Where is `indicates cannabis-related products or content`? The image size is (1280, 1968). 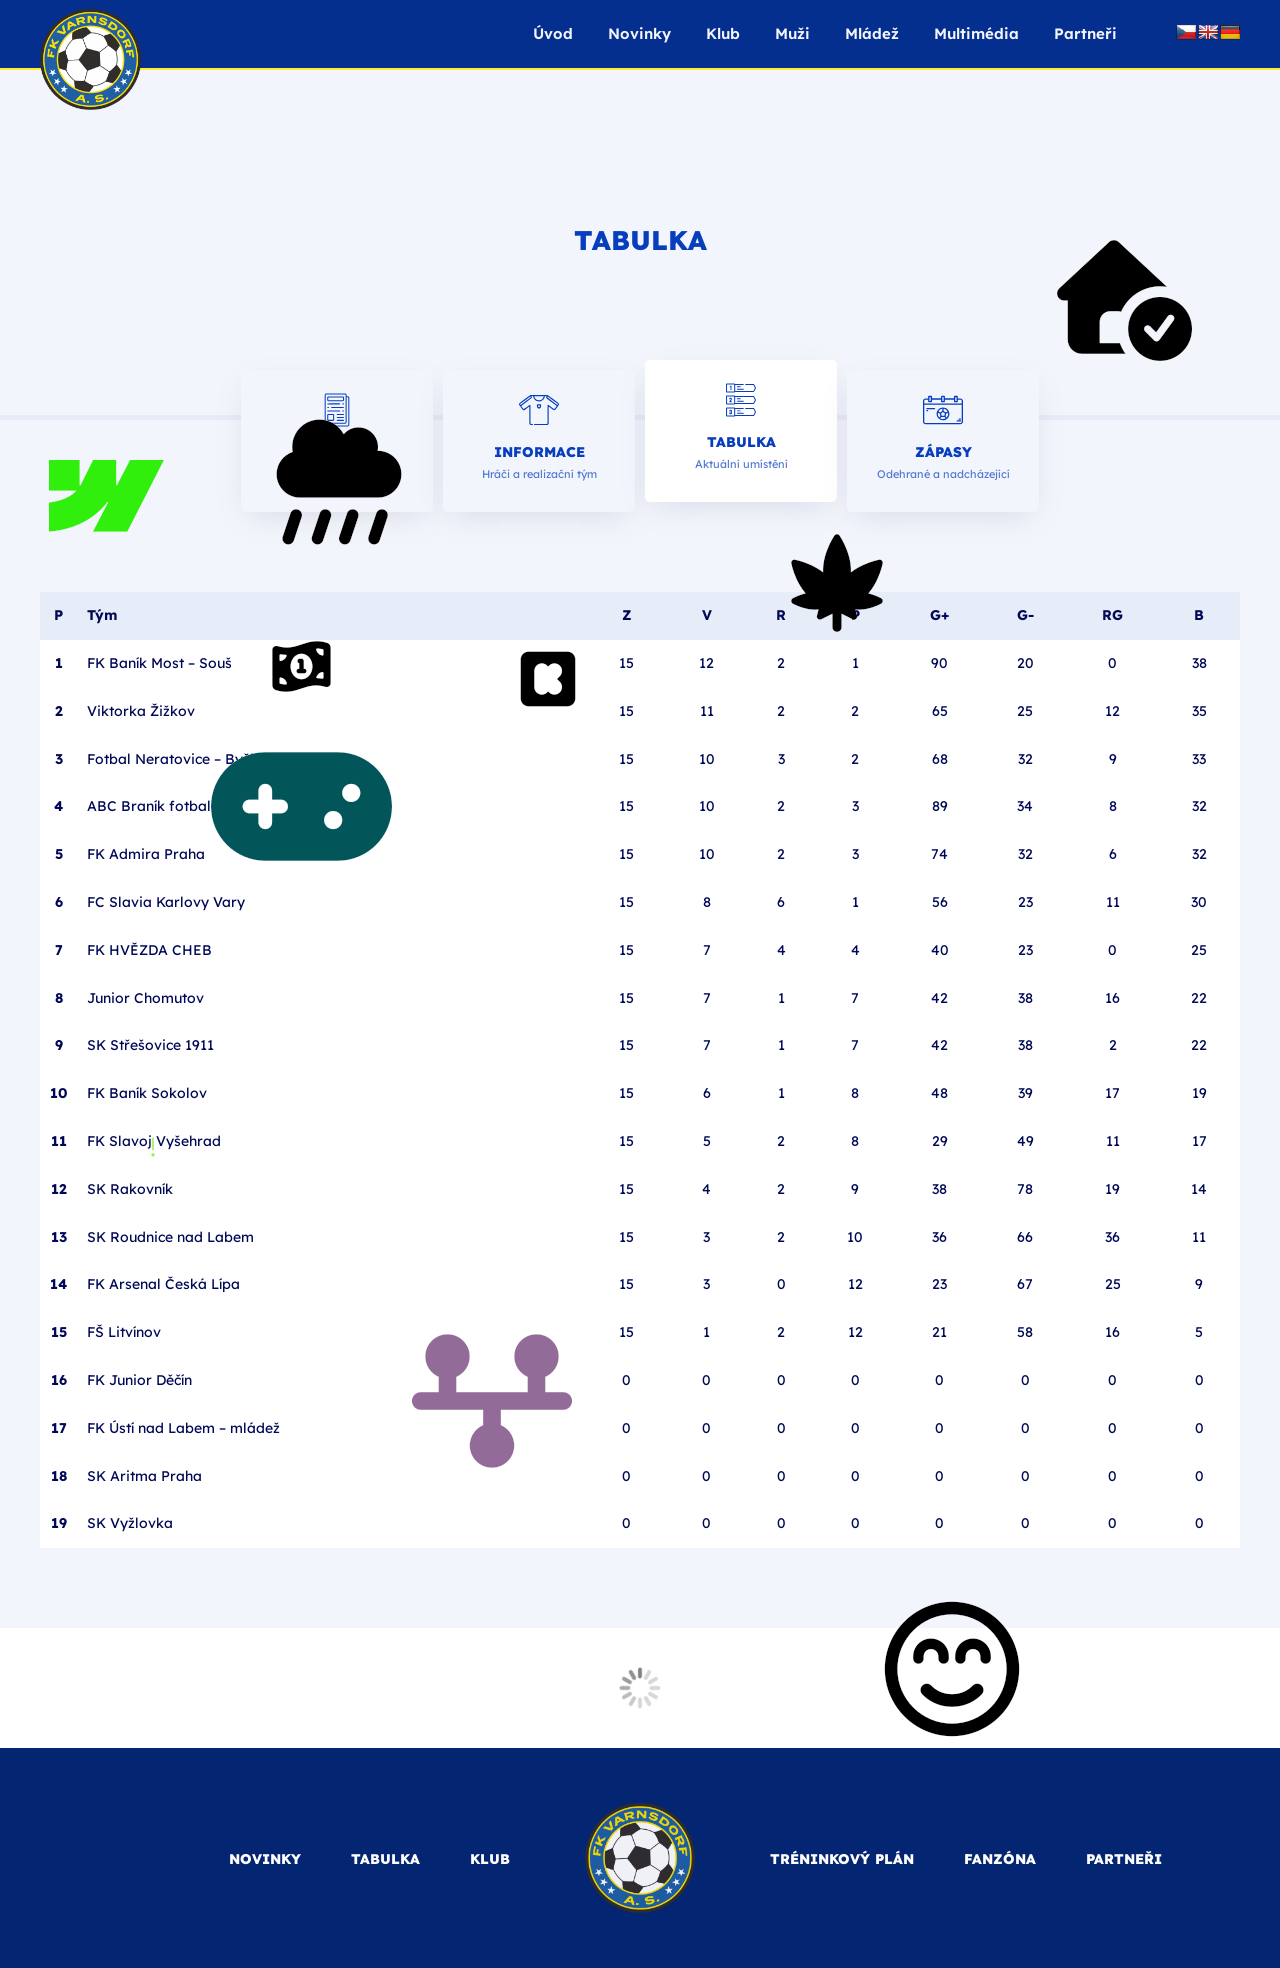
indicates cannabis-related products or content is located at coordinates (837, 583).